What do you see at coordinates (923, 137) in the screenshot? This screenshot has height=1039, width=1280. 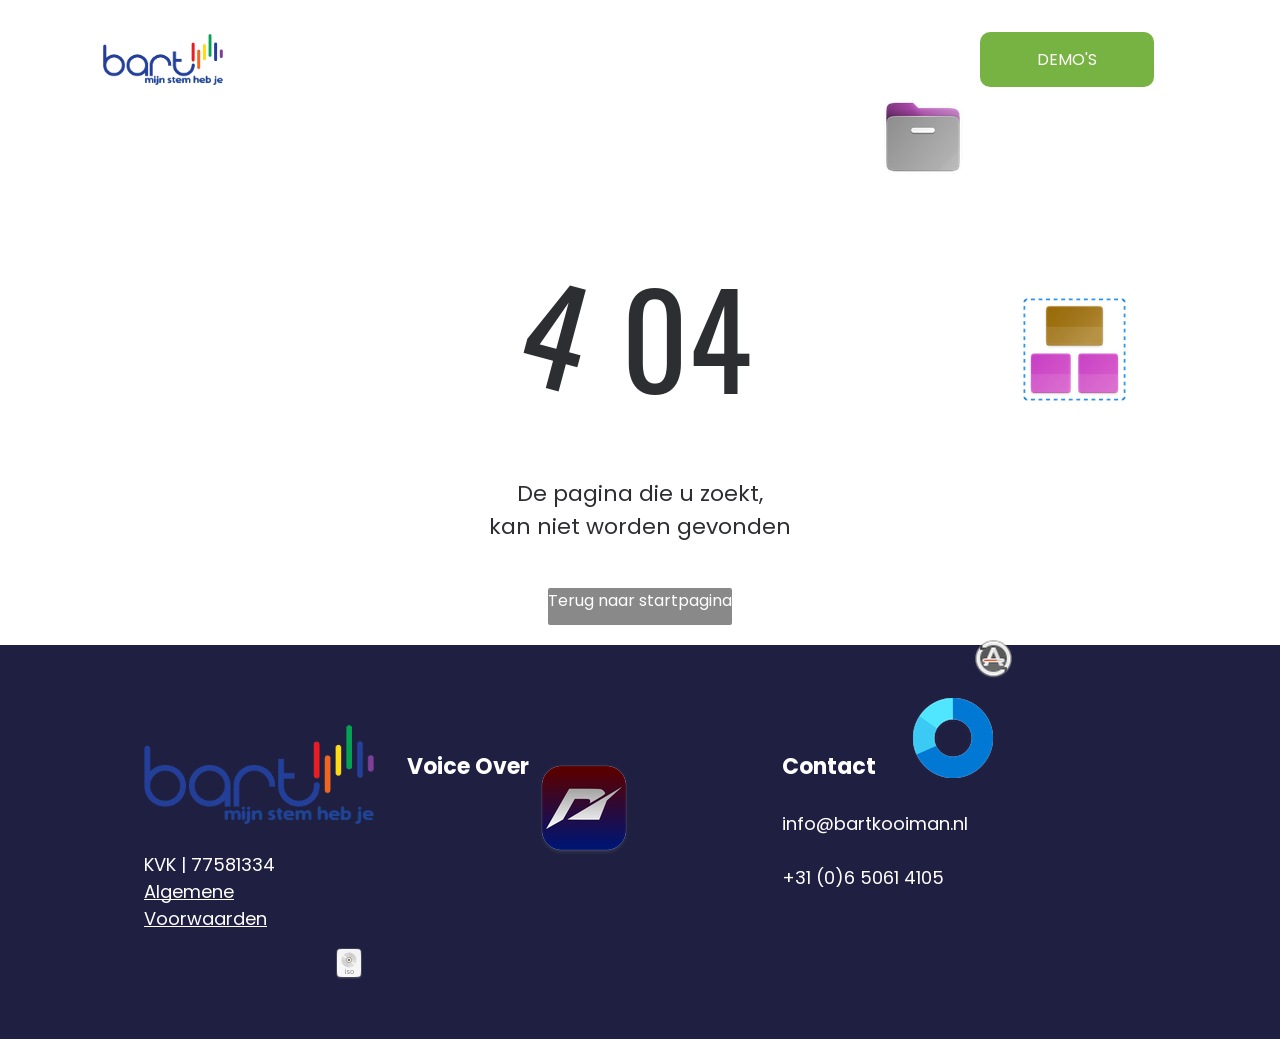 I see `open the nautilus file manager` at bounding box center [923, 137].